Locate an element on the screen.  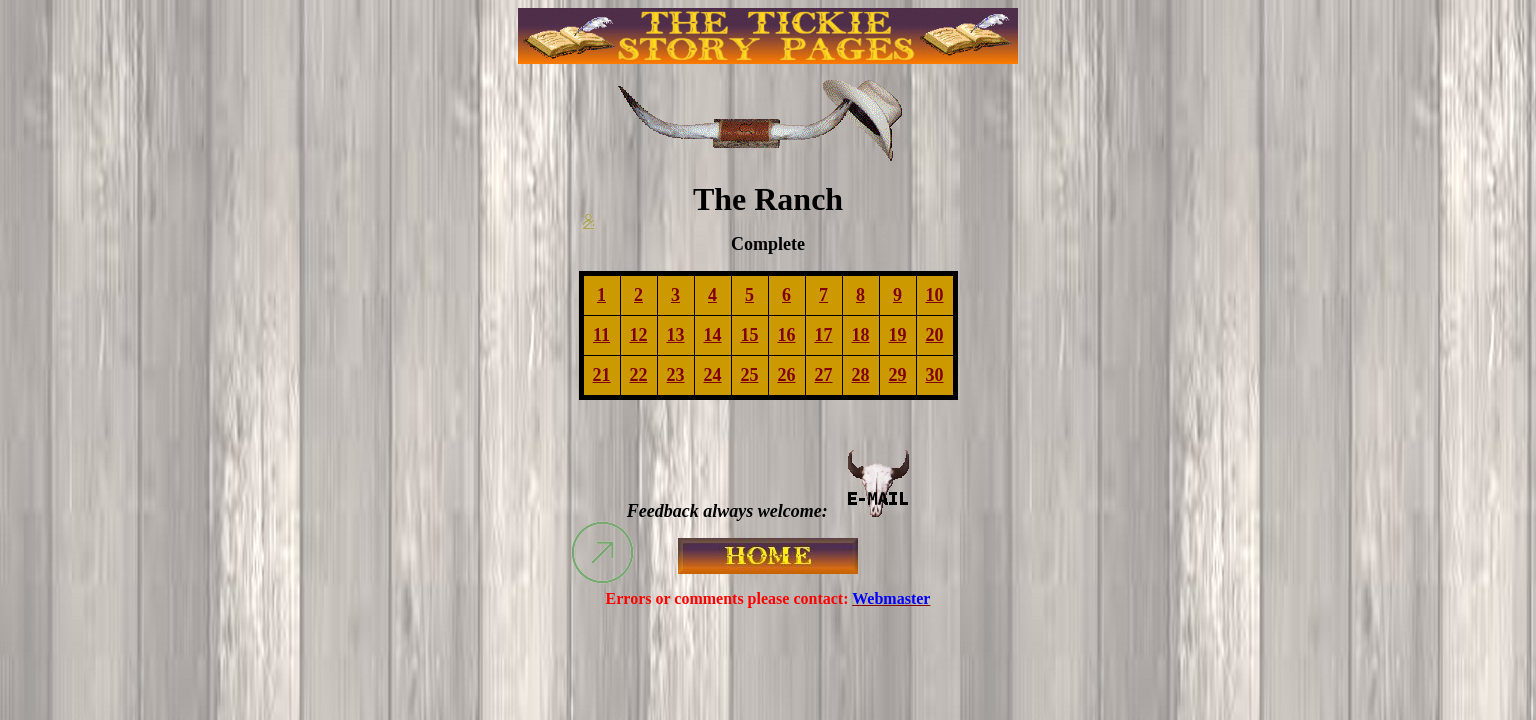
fasten seatbelt reminder is located at coordinates (588, 221).